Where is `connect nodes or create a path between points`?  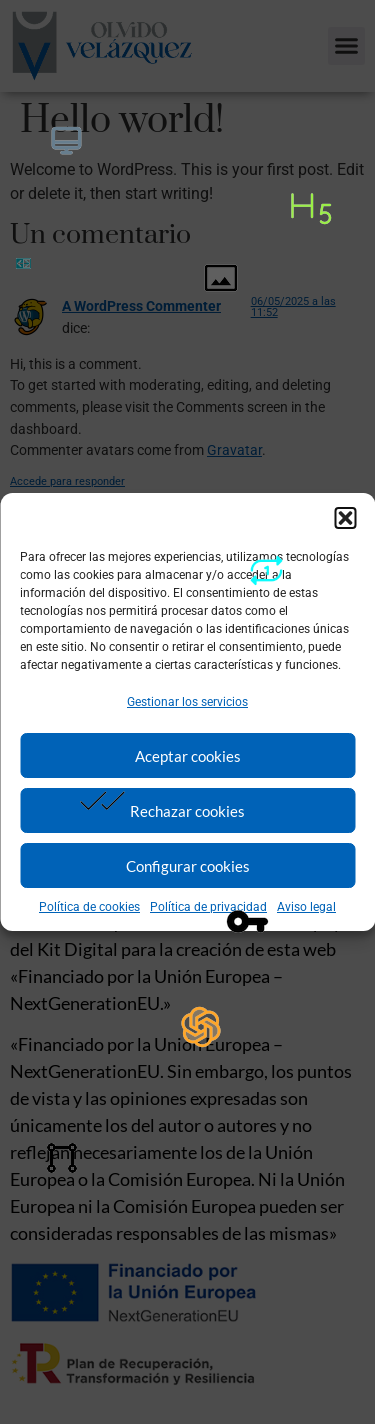 connect nodes or create a path between points is located at coordinates (62, 1158).